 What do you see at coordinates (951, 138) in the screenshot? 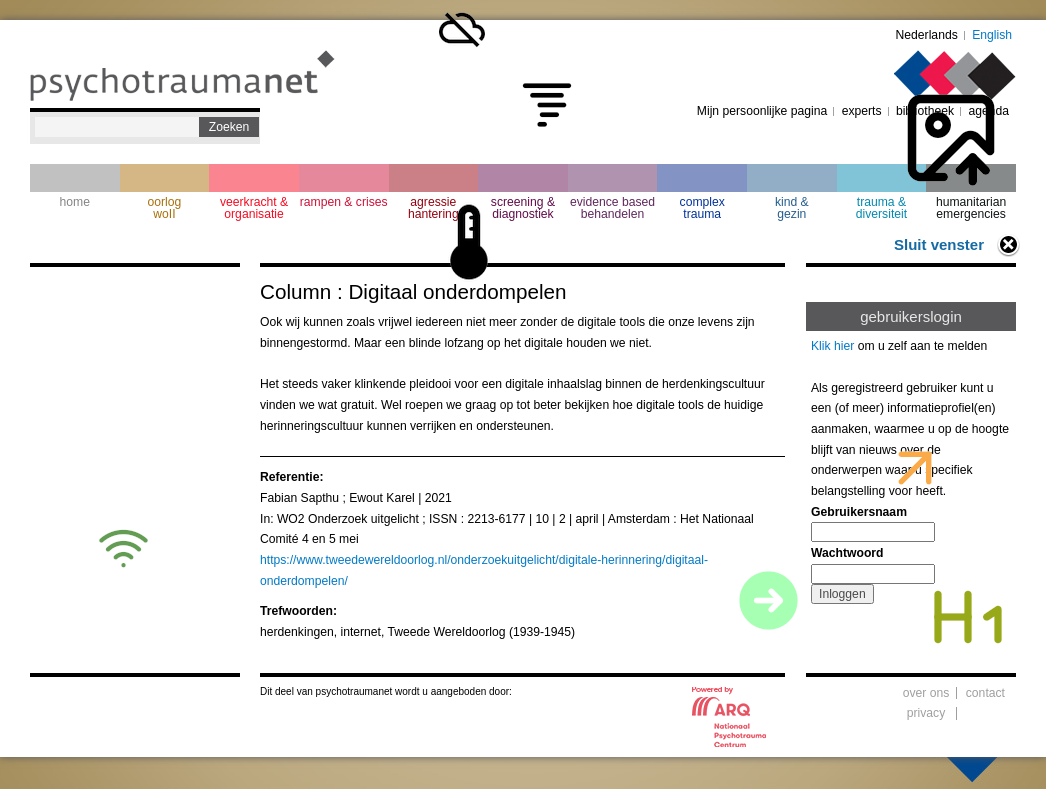
I see `upload an image` at bounding box center [951, 138].